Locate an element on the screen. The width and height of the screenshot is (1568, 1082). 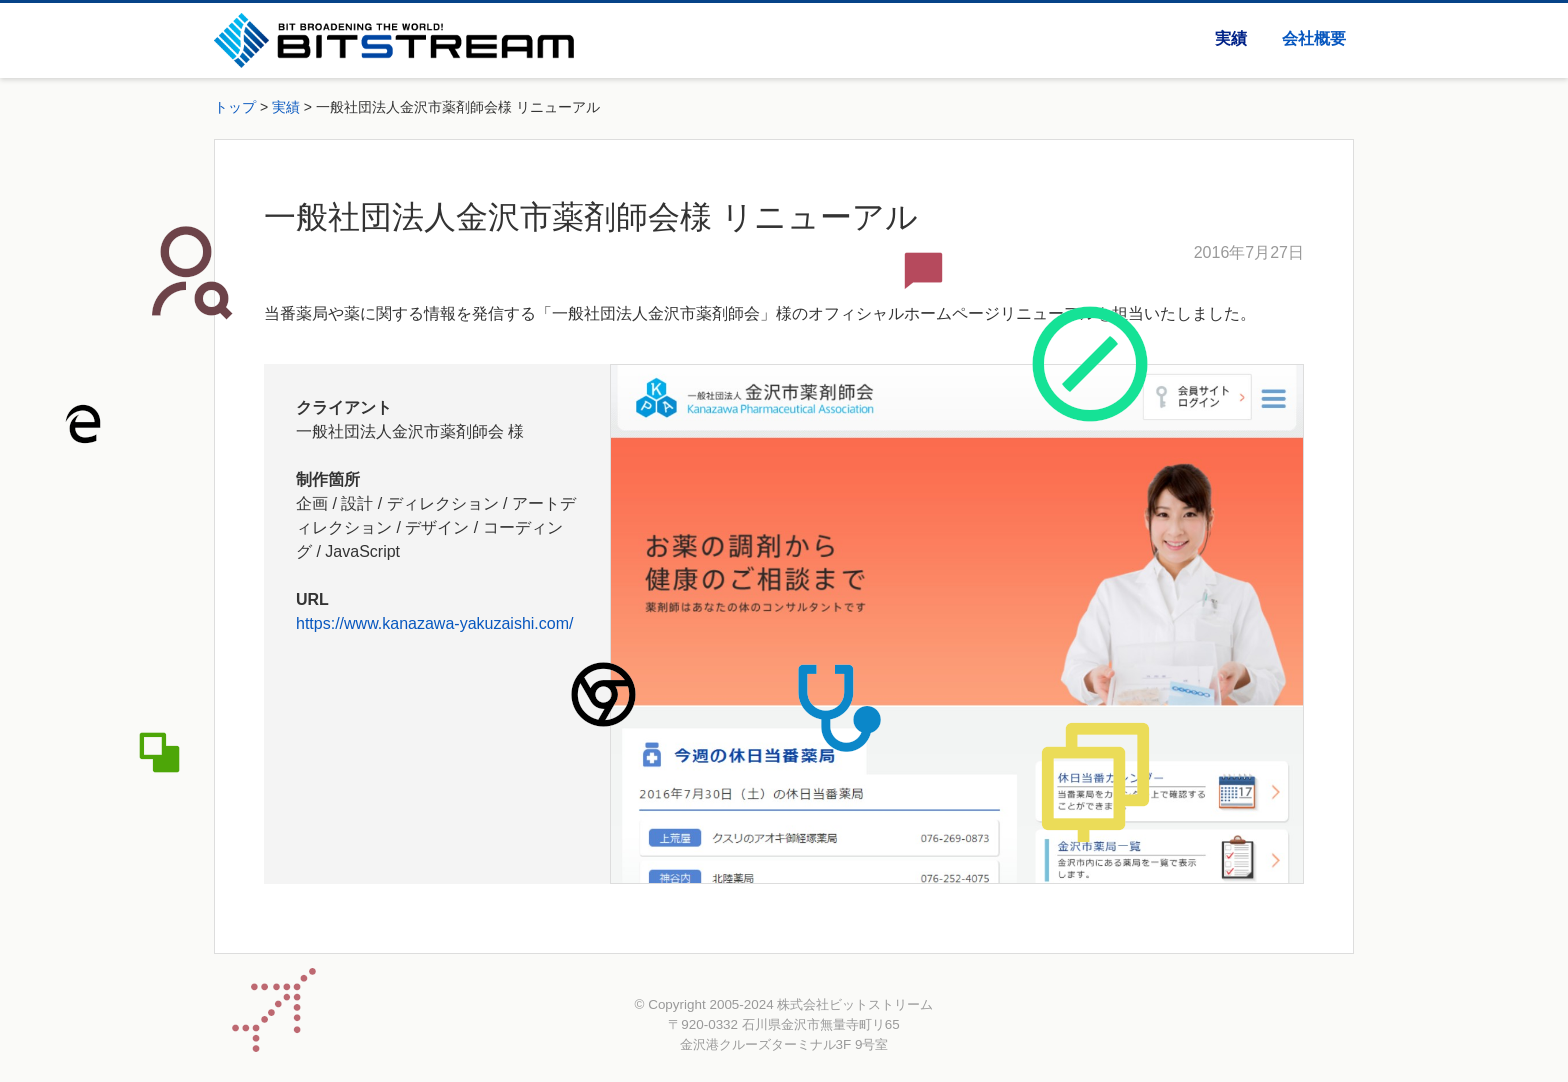
bring selected object forward one layer is located at coordinates (159, 752).